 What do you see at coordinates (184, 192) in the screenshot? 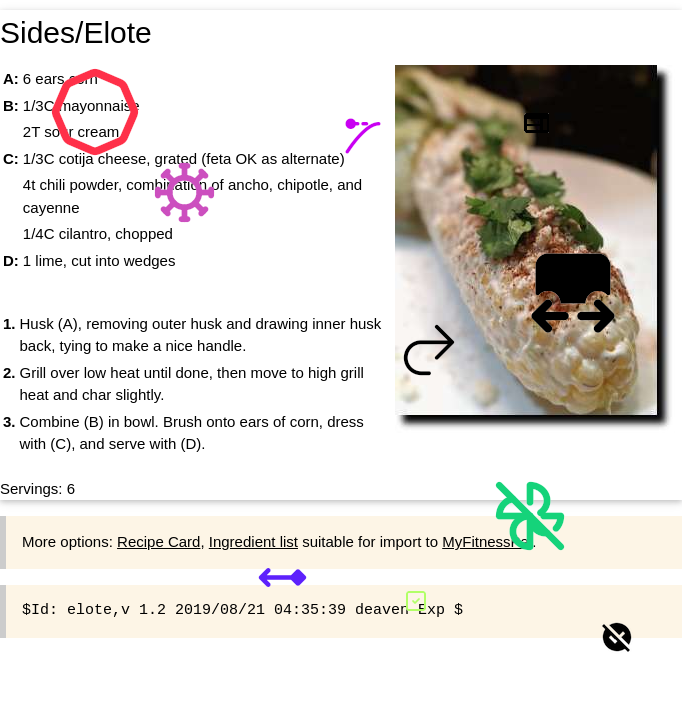
I see `indicates virus or malware detected` at bounding box center [184, 192].